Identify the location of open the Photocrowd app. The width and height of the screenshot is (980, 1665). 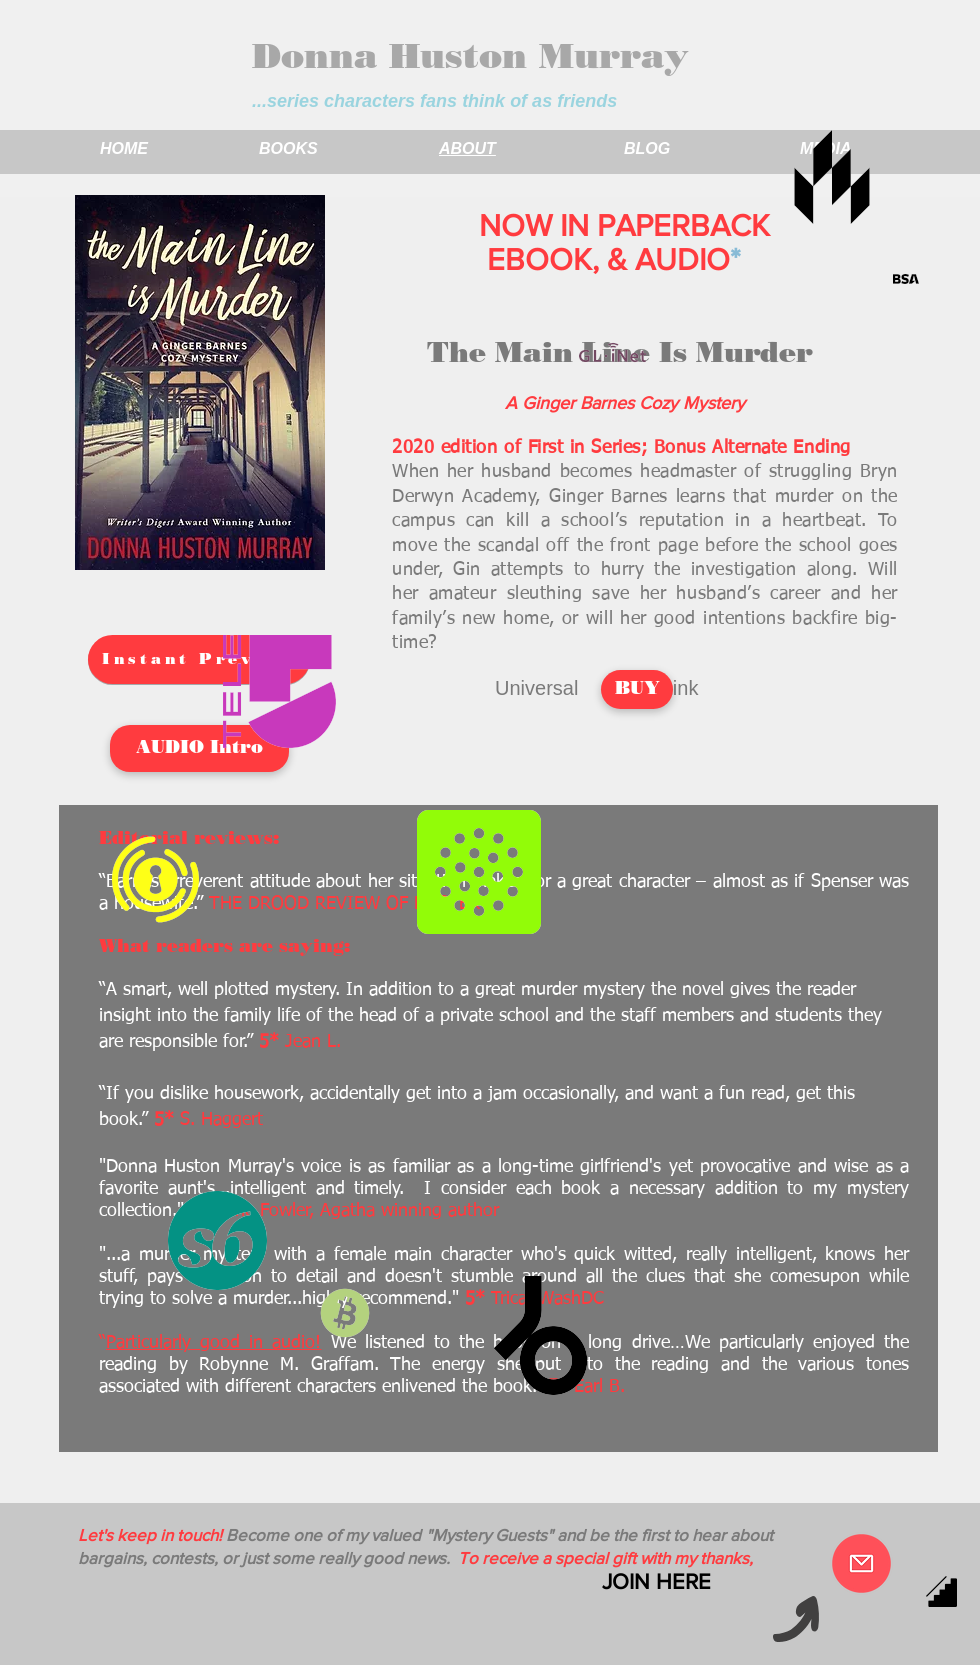
(479, 872).